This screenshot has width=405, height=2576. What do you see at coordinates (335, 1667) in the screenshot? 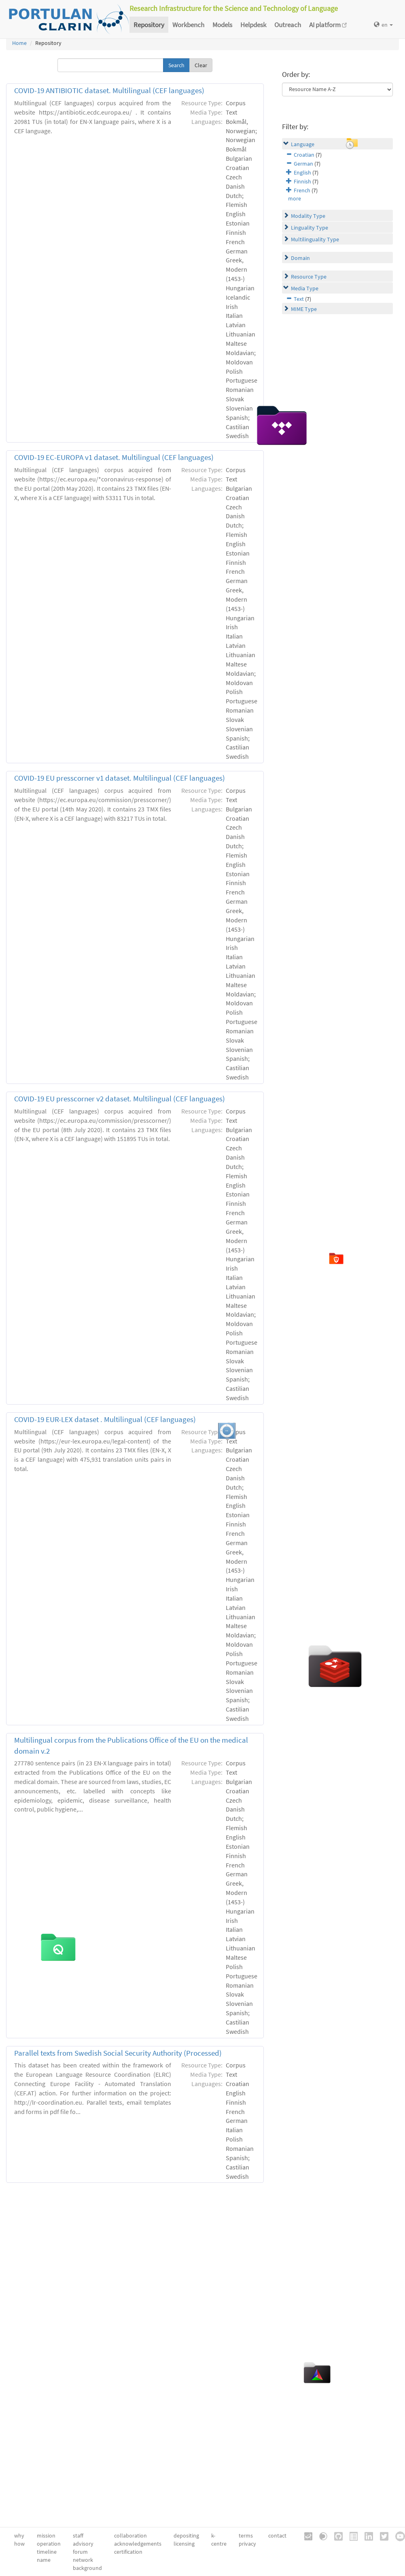
I see `open redis database project folder` at bounding box center [335, 1667].